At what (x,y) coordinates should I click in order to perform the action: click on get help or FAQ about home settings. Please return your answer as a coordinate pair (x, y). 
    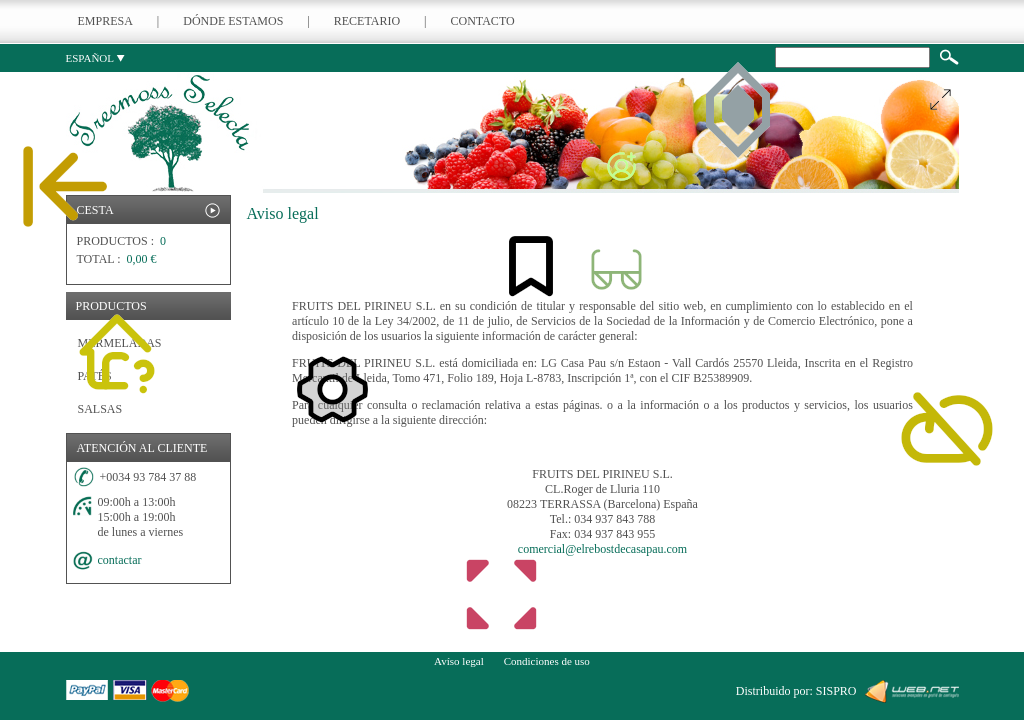
    Looking at the image, I should click on (117, 352).